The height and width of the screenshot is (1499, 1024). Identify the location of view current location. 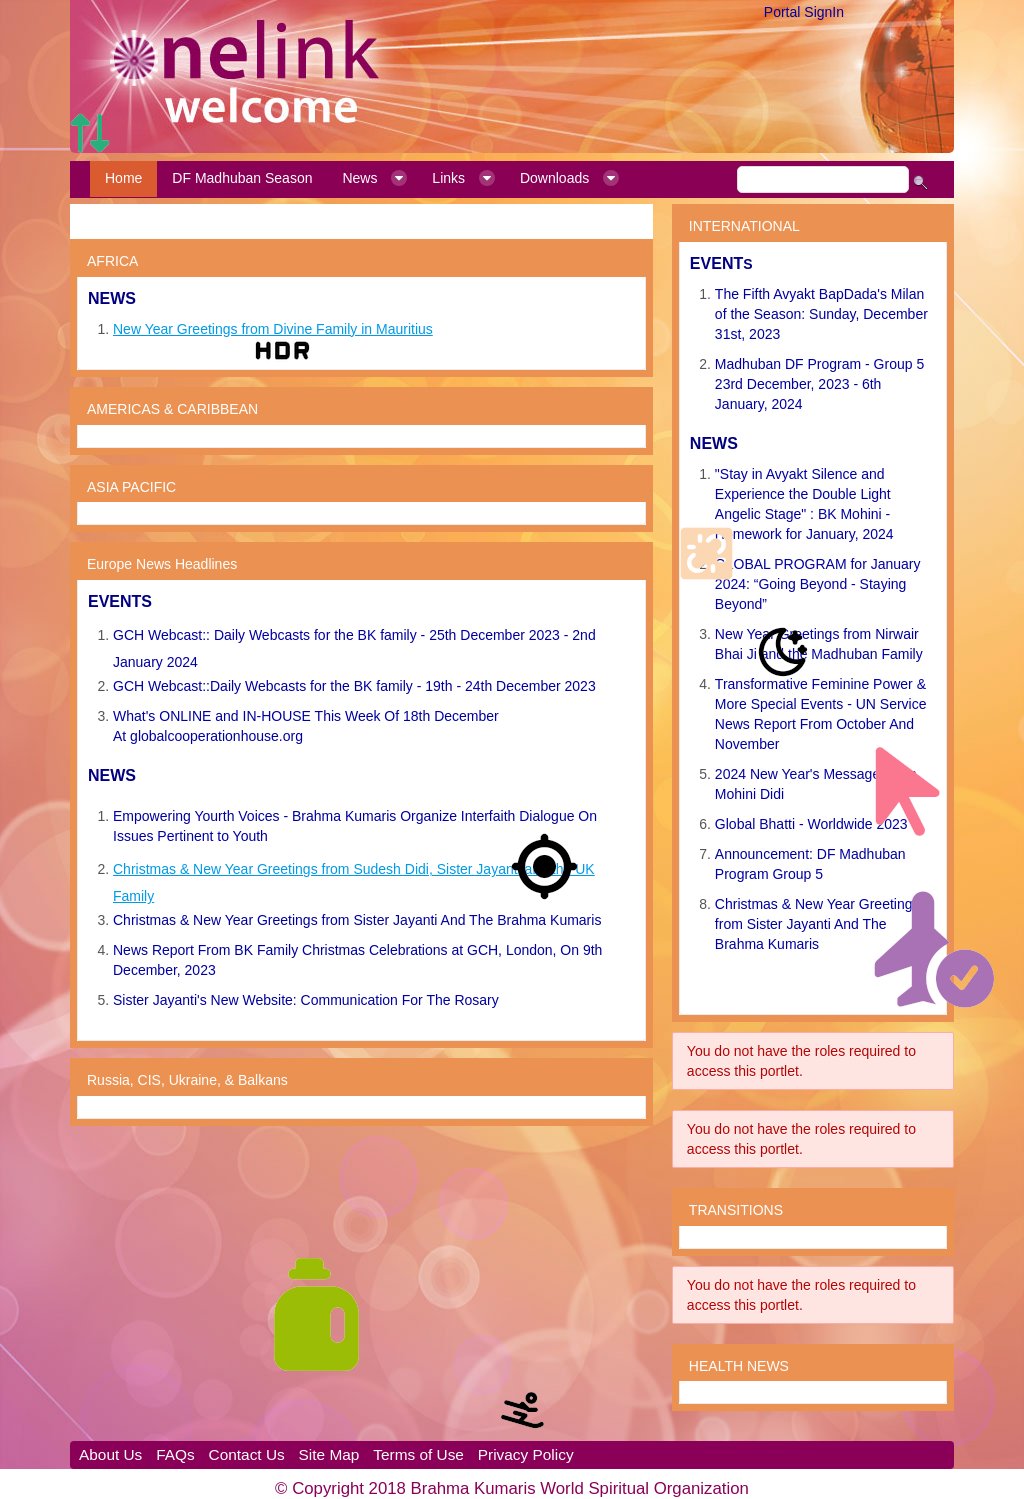
(544, 866).